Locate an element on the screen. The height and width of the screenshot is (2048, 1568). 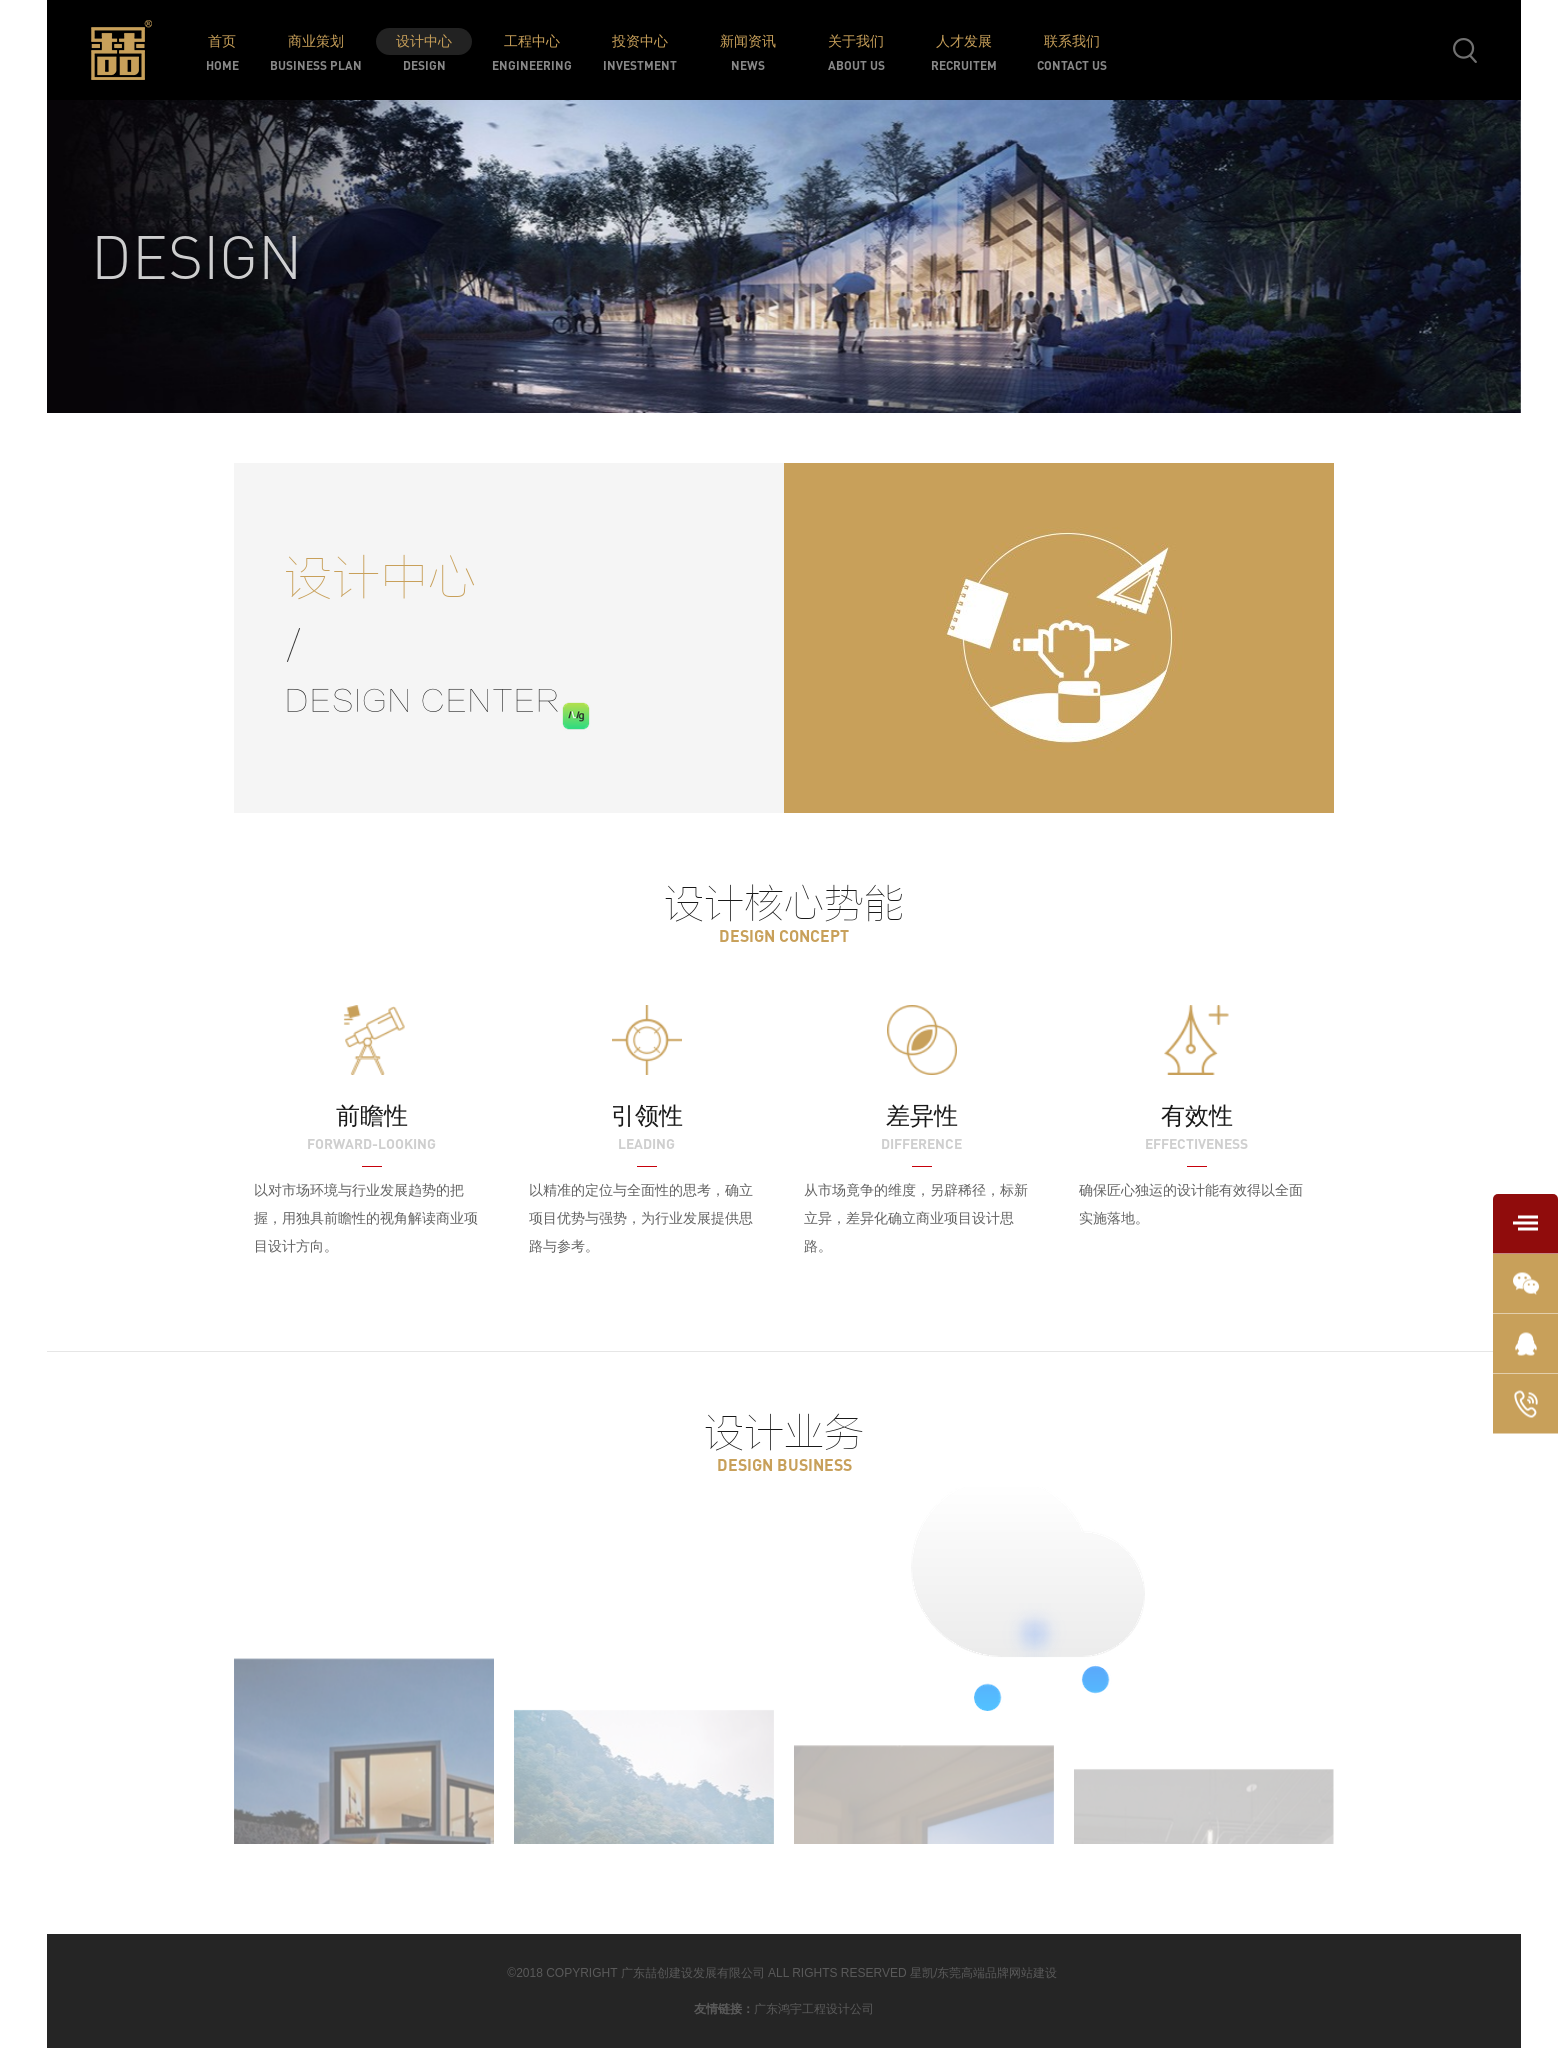
indicates hail weather conditions is located at coordinates (1028, 1594).